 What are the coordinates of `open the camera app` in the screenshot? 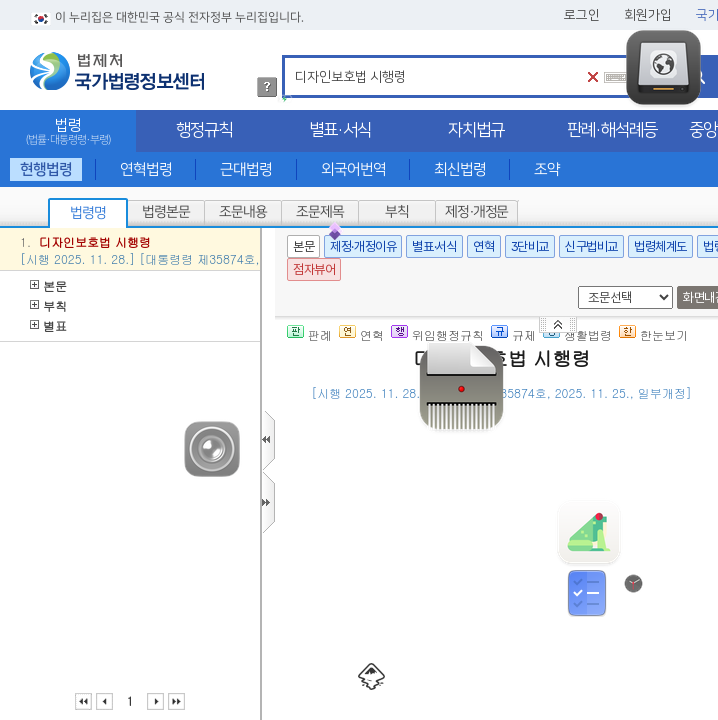 It's located at (212, 449).